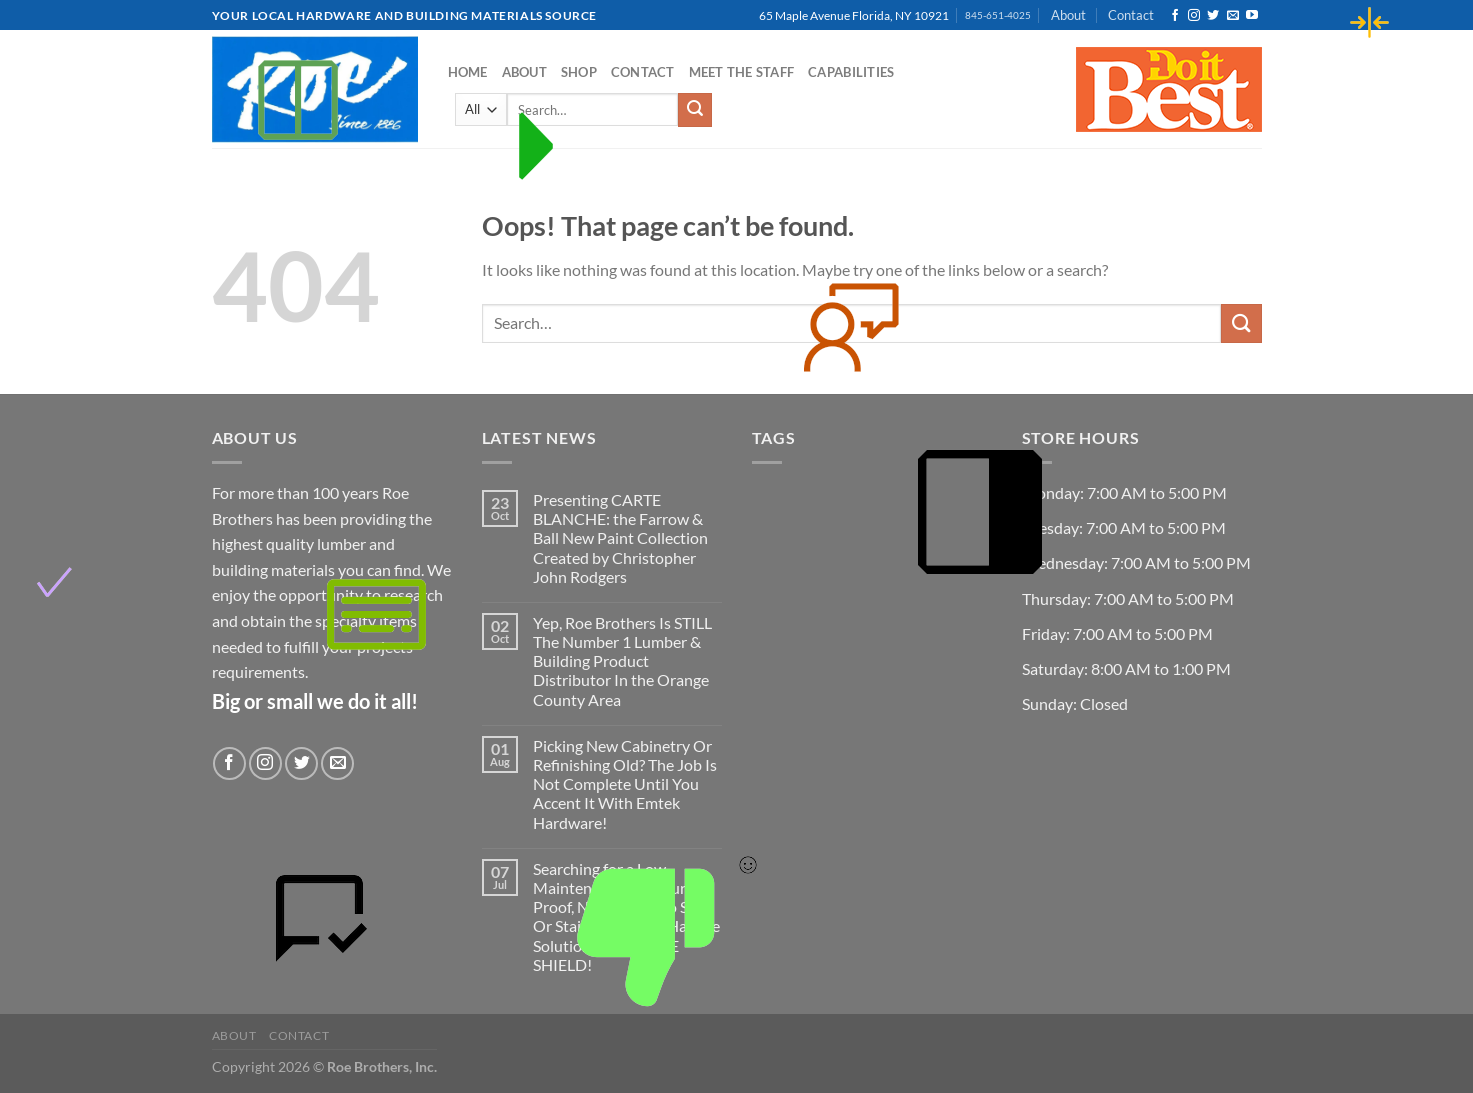 This screenshot has width=1473, height=1093. Describe the element at coordinates (645, 937) in the screenshot. I see `dislike or downvote content` at that location.